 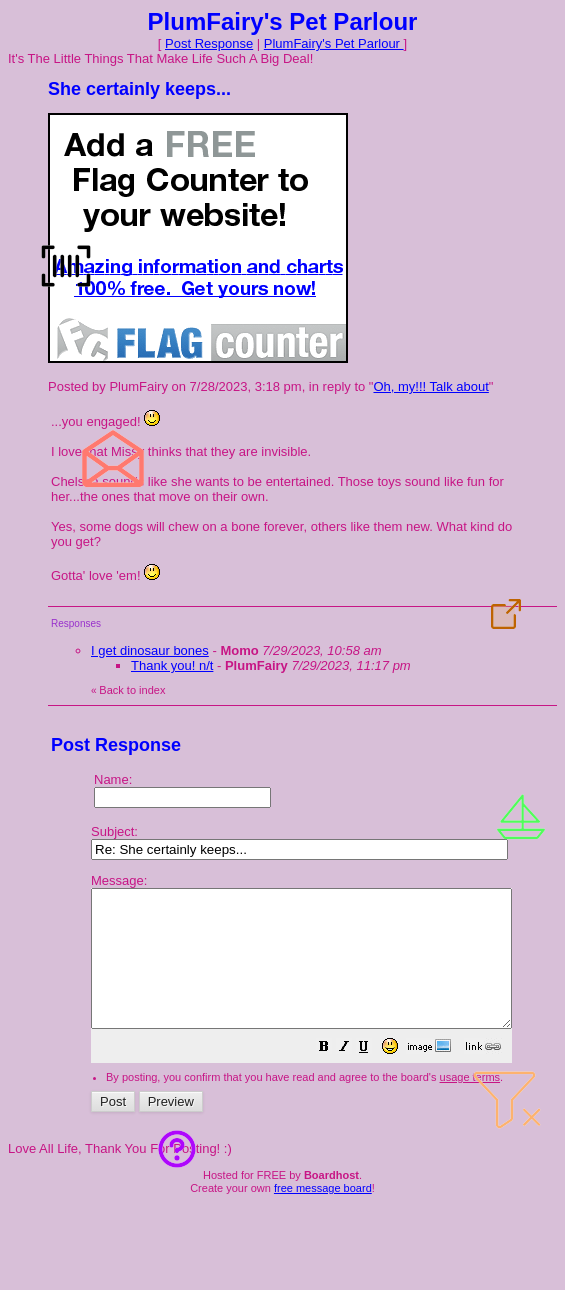 What do you see at coordinates (504, 1097) in the screenshot?
I see `clear all filters` at bounding box center [504, 1097].